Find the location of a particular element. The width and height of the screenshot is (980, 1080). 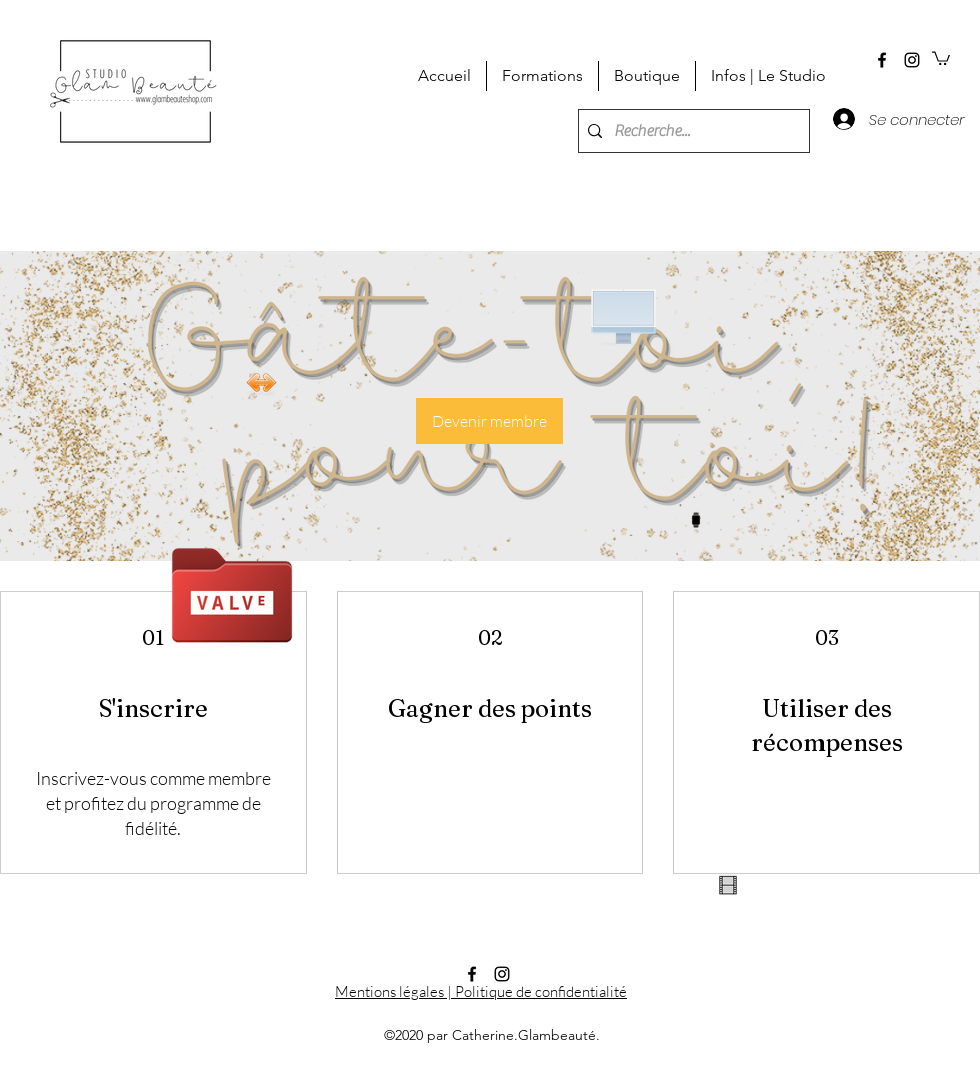

folder containing Valve games or Steam content is located at coordinates (231, 598).